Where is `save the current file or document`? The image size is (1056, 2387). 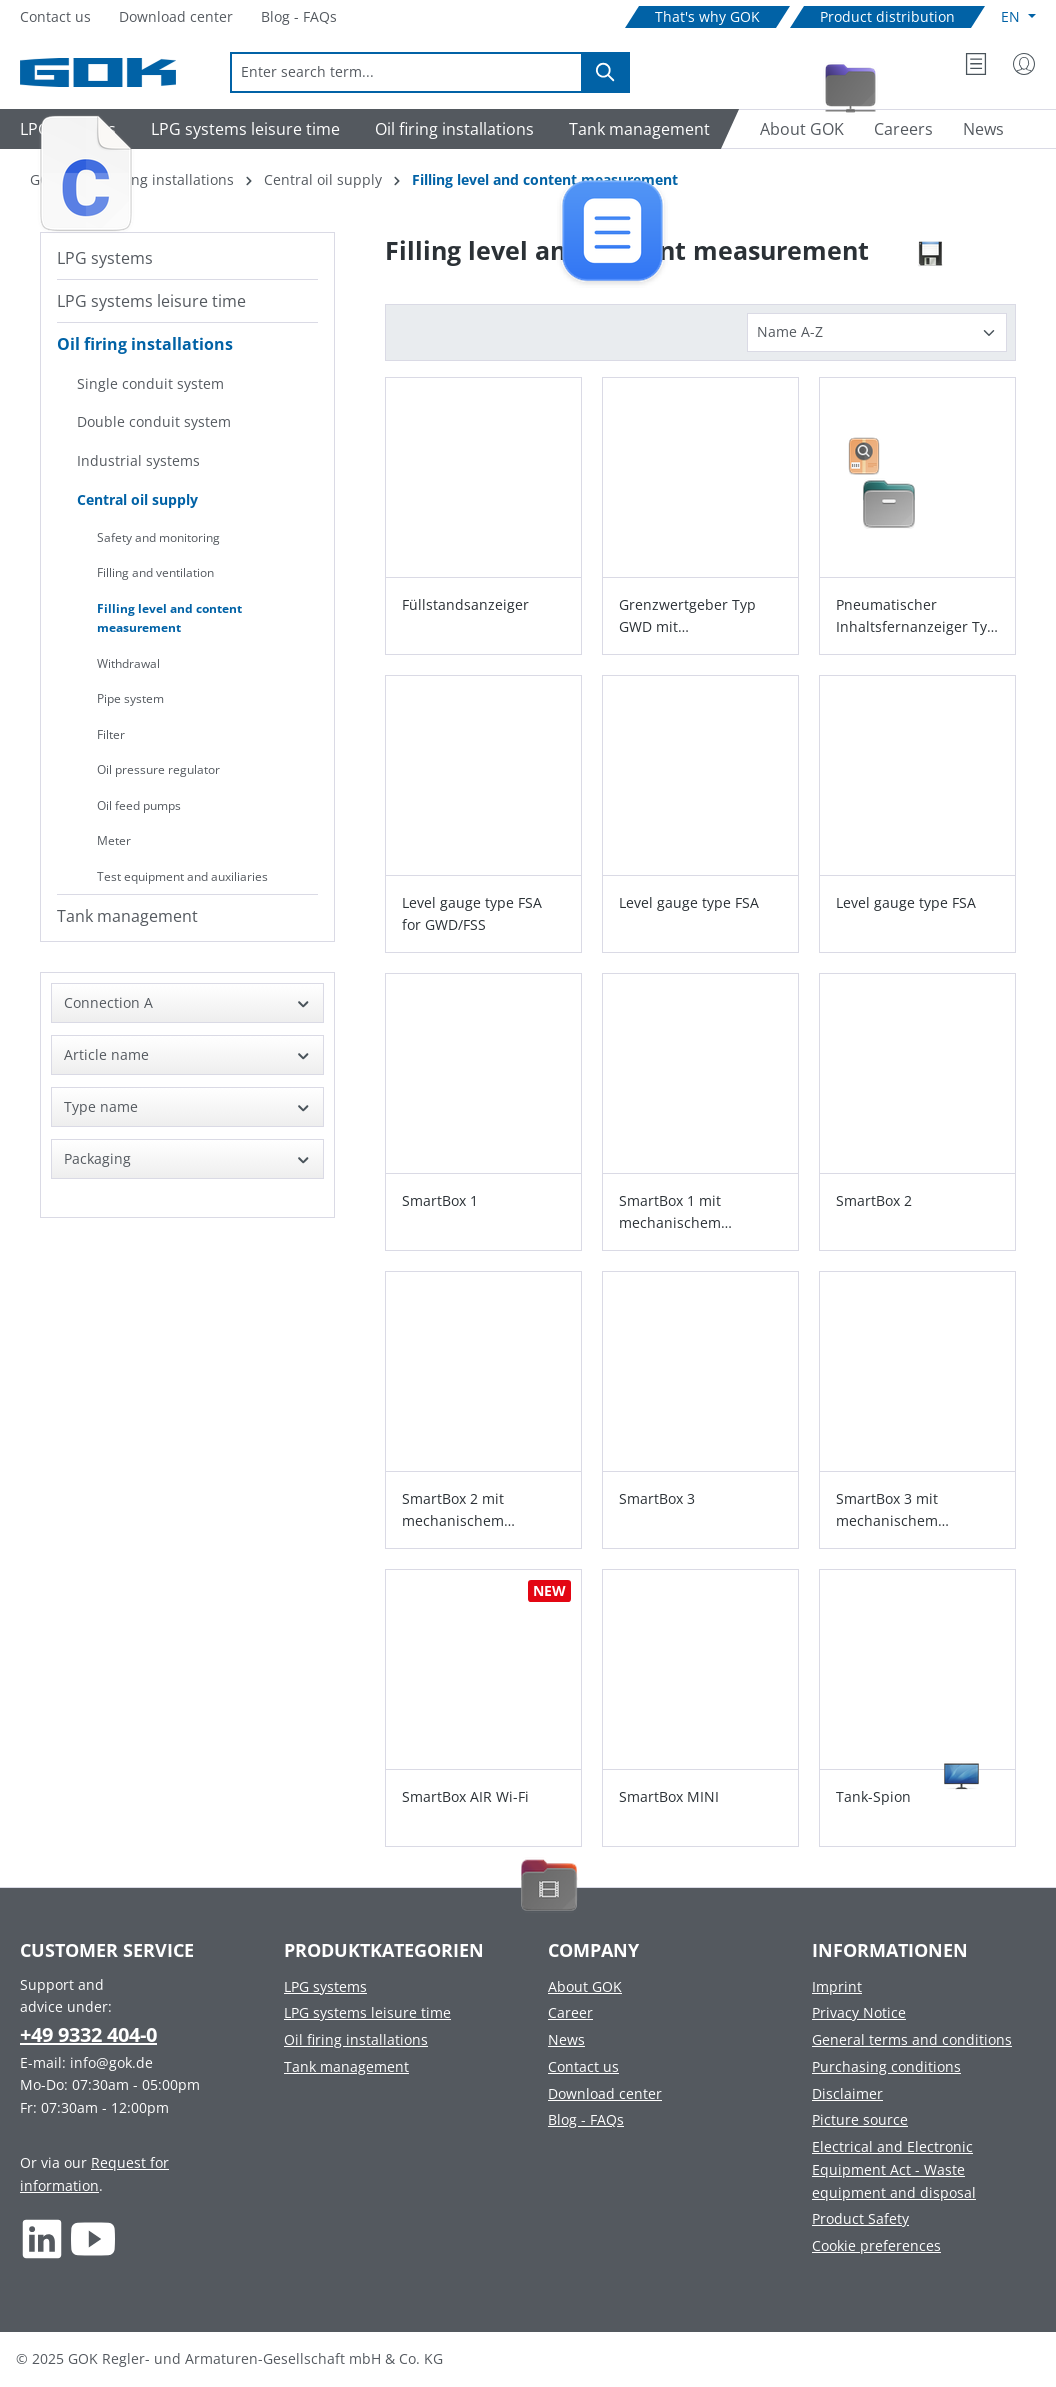 save the current file or document is located at coordinates (931, 254).